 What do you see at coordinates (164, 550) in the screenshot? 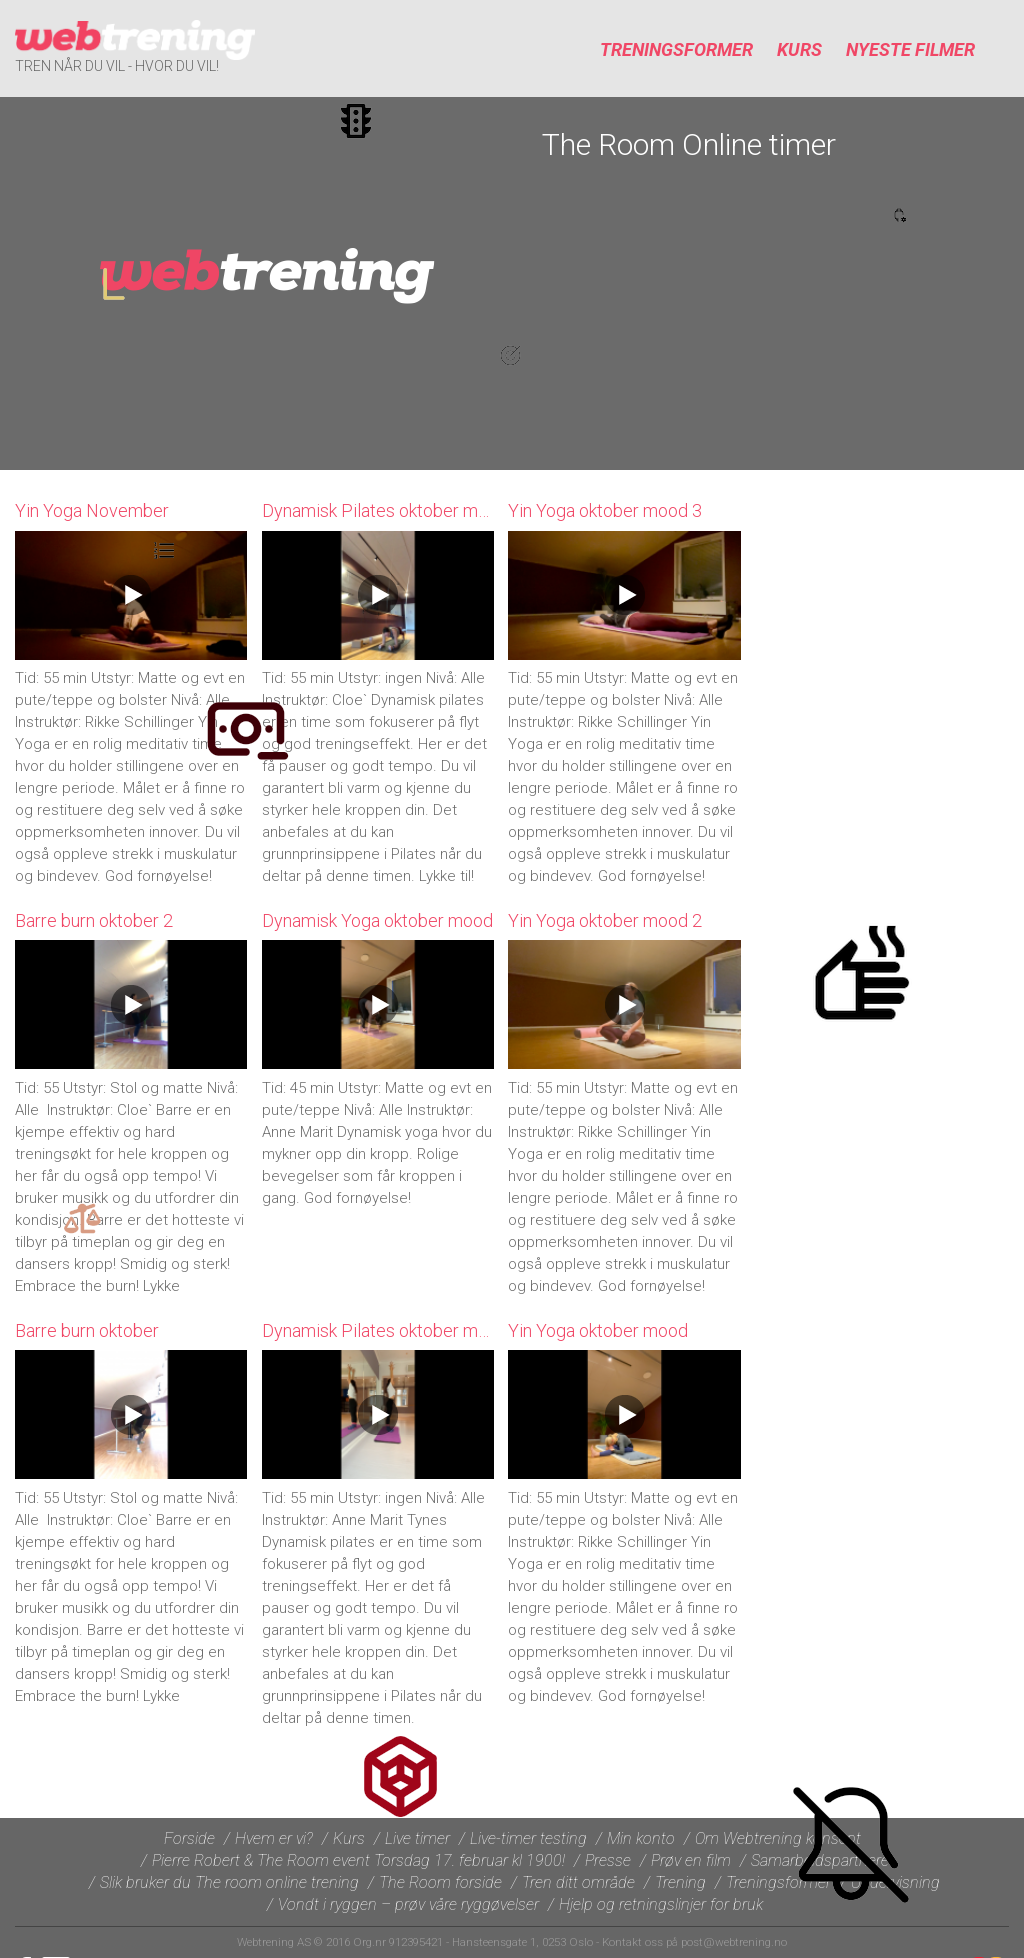
I see `create a numbered list` at bounding box center [164, 550].